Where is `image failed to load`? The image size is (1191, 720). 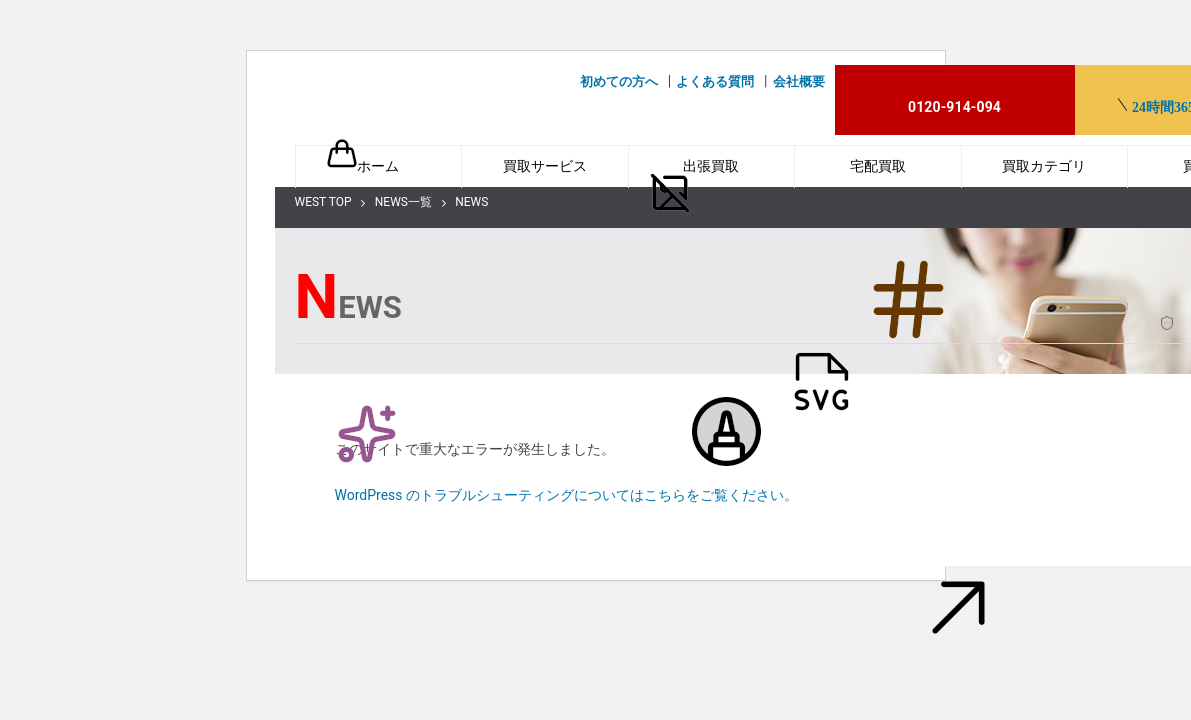
image failed to load is located at coordinates (670, 193).